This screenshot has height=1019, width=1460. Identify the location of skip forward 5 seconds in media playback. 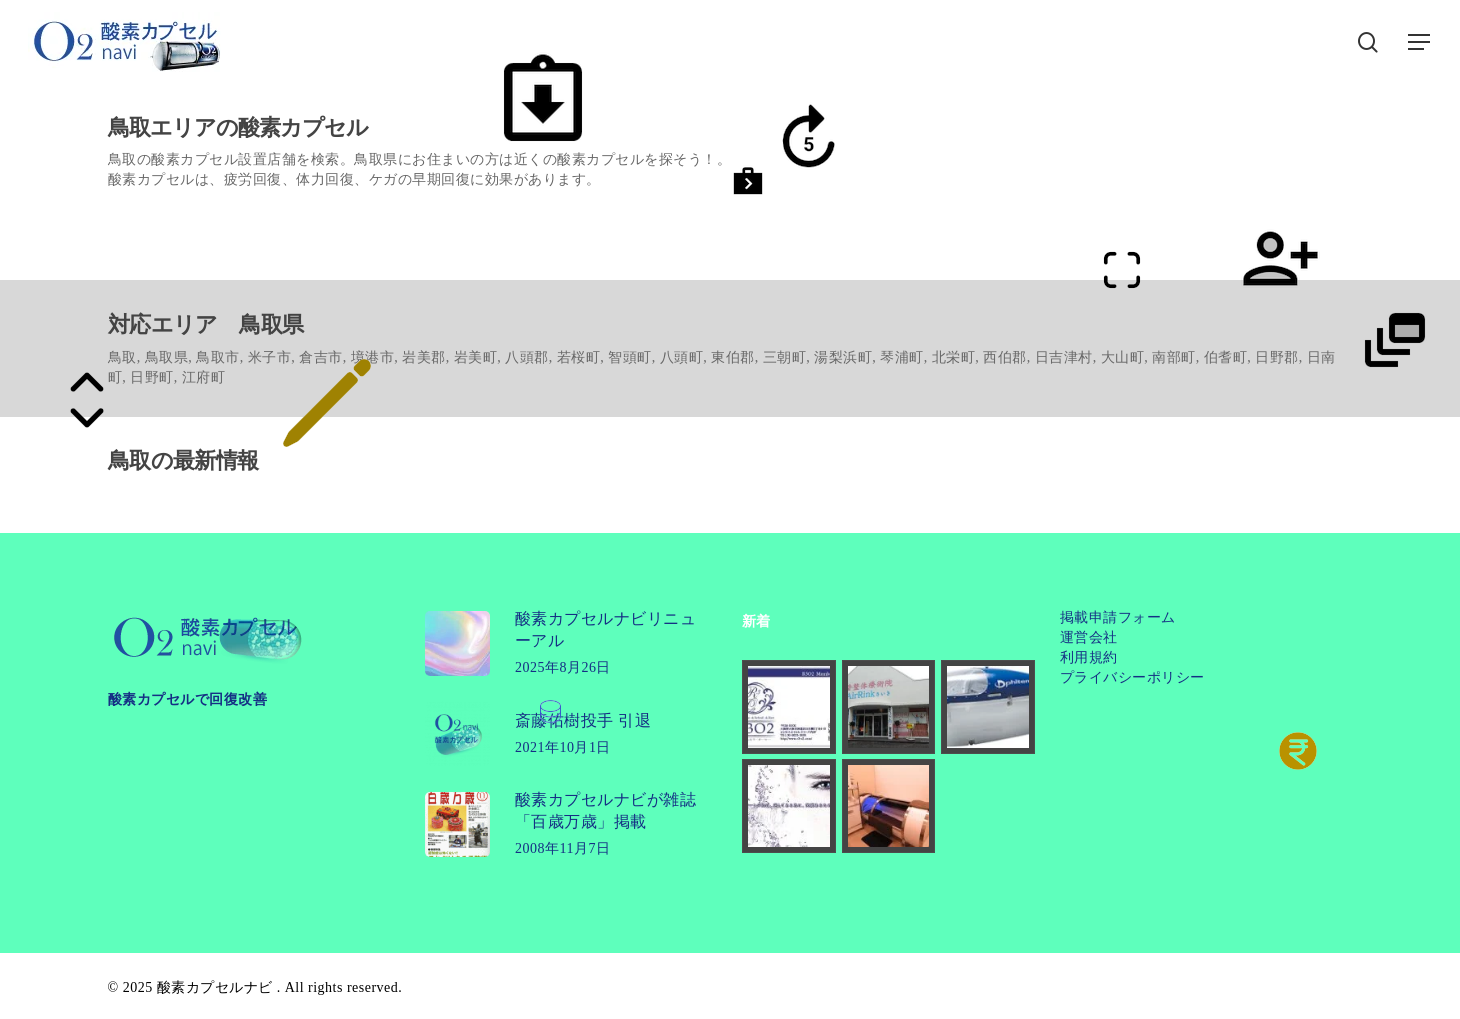
(809, 138).